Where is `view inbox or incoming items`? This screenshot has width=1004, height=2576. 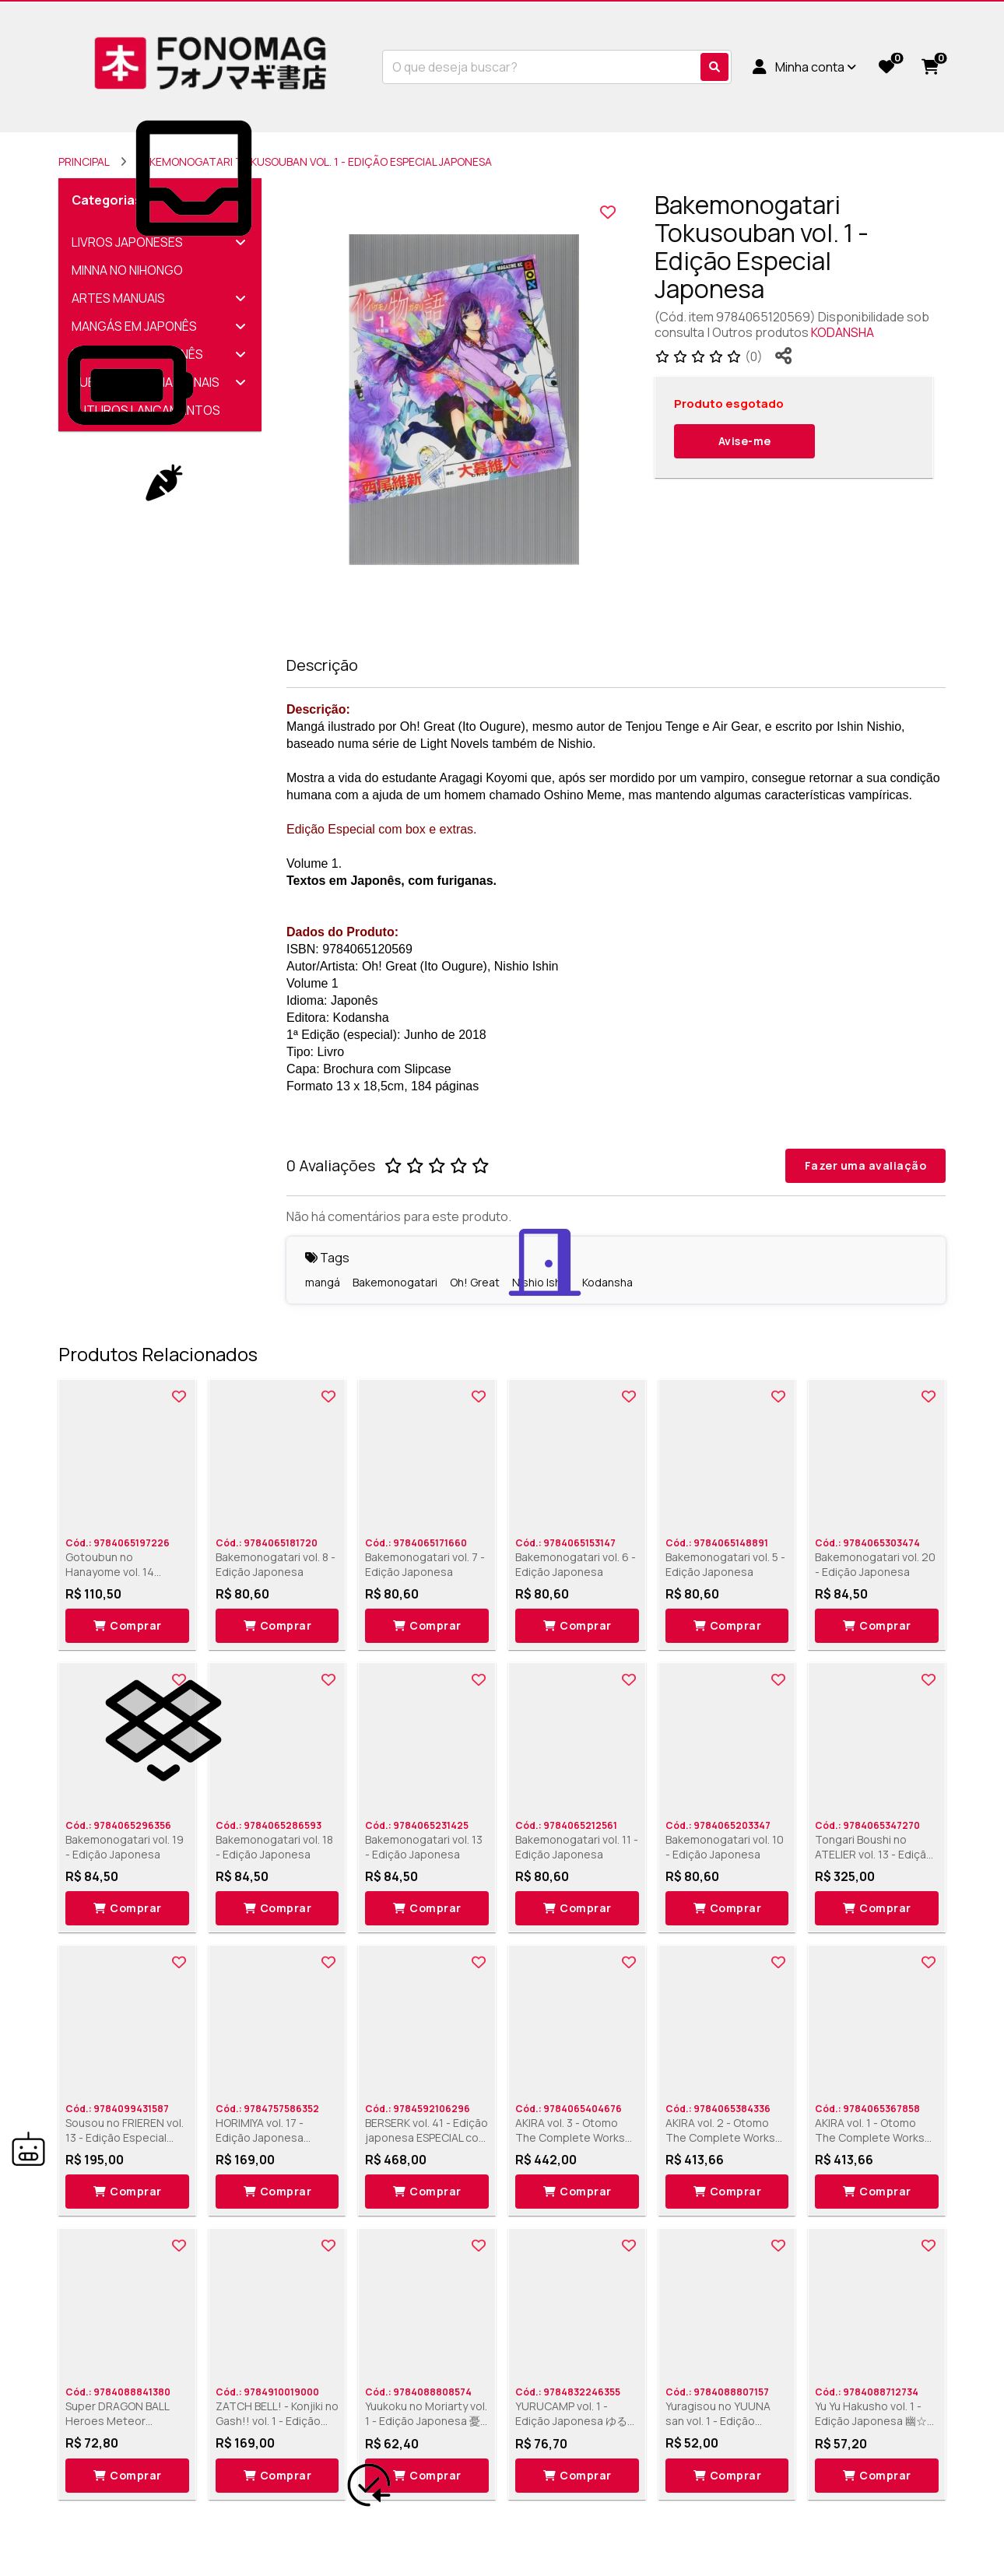 view inbox or incoming items is located at coordinates (194, 178).